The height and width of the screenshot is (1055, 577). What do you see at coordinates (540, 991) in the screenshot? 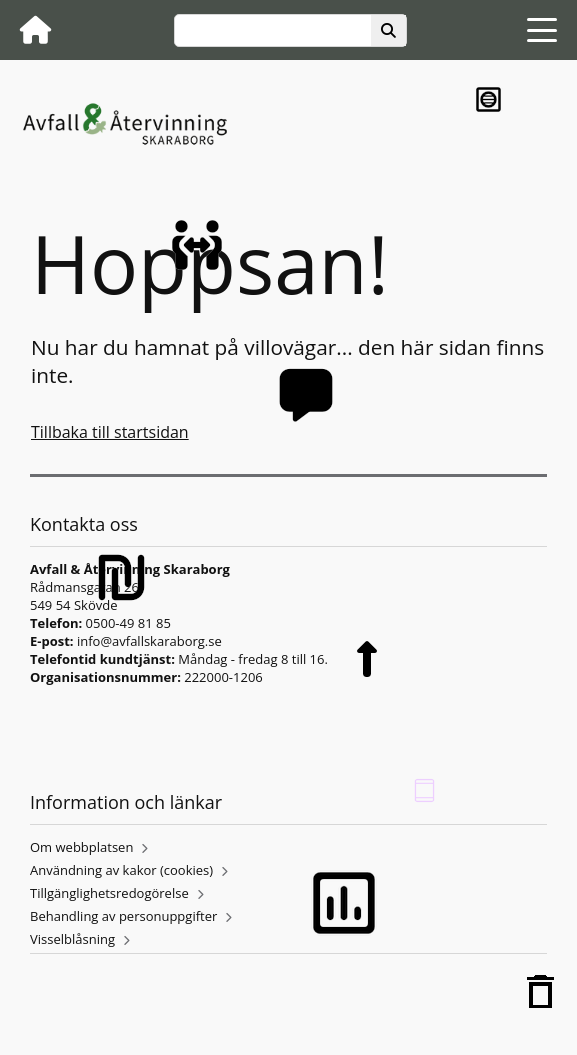
I see `delete an item` at bounding box center [540, 991].